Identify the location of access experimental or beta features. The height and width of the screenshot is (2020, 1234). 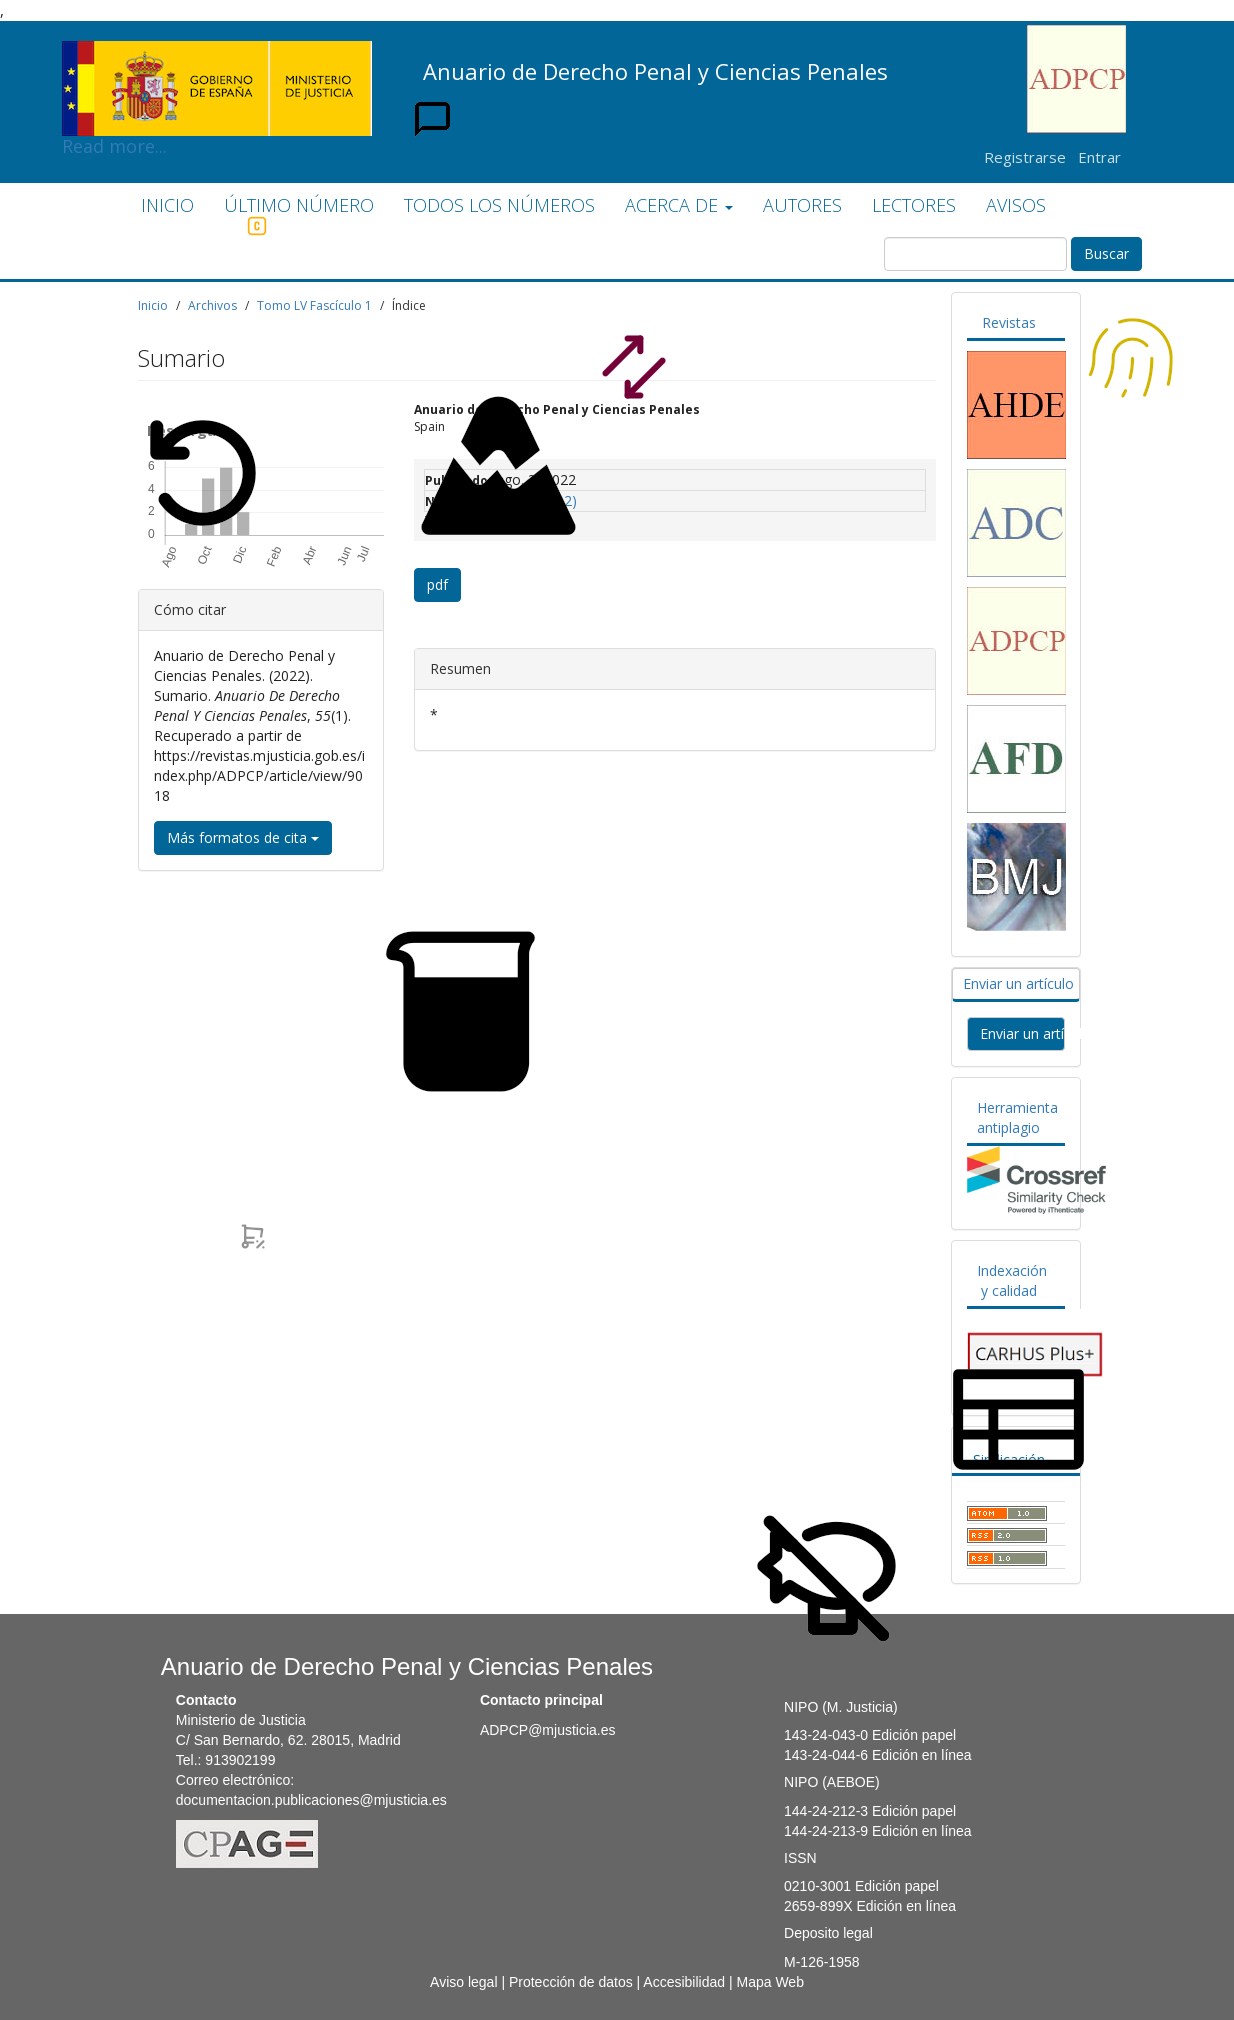
(460, 1011).